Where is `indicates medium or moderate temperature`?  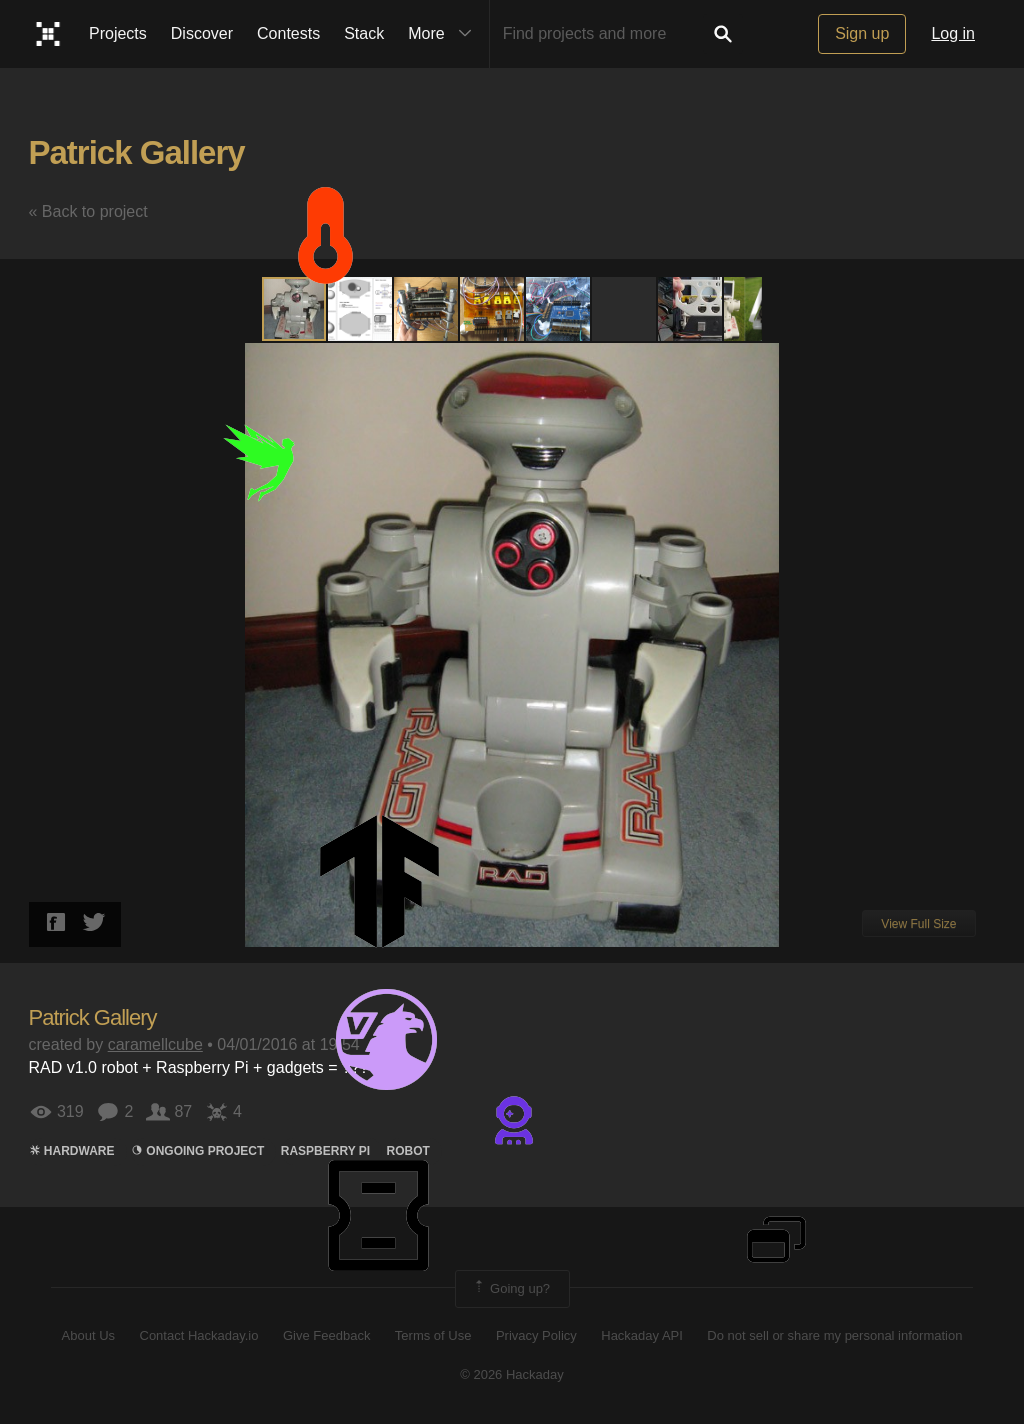
indicates medium or moderate temperature is located at coordinates (325, 235).